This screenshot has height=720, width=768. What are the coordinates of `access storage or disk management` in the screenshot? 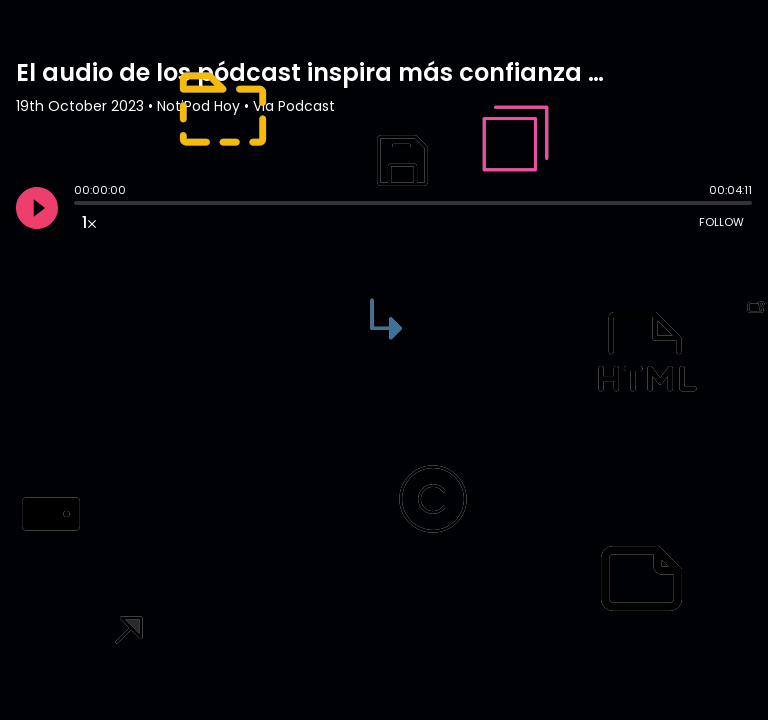 It's located at (51, 514).